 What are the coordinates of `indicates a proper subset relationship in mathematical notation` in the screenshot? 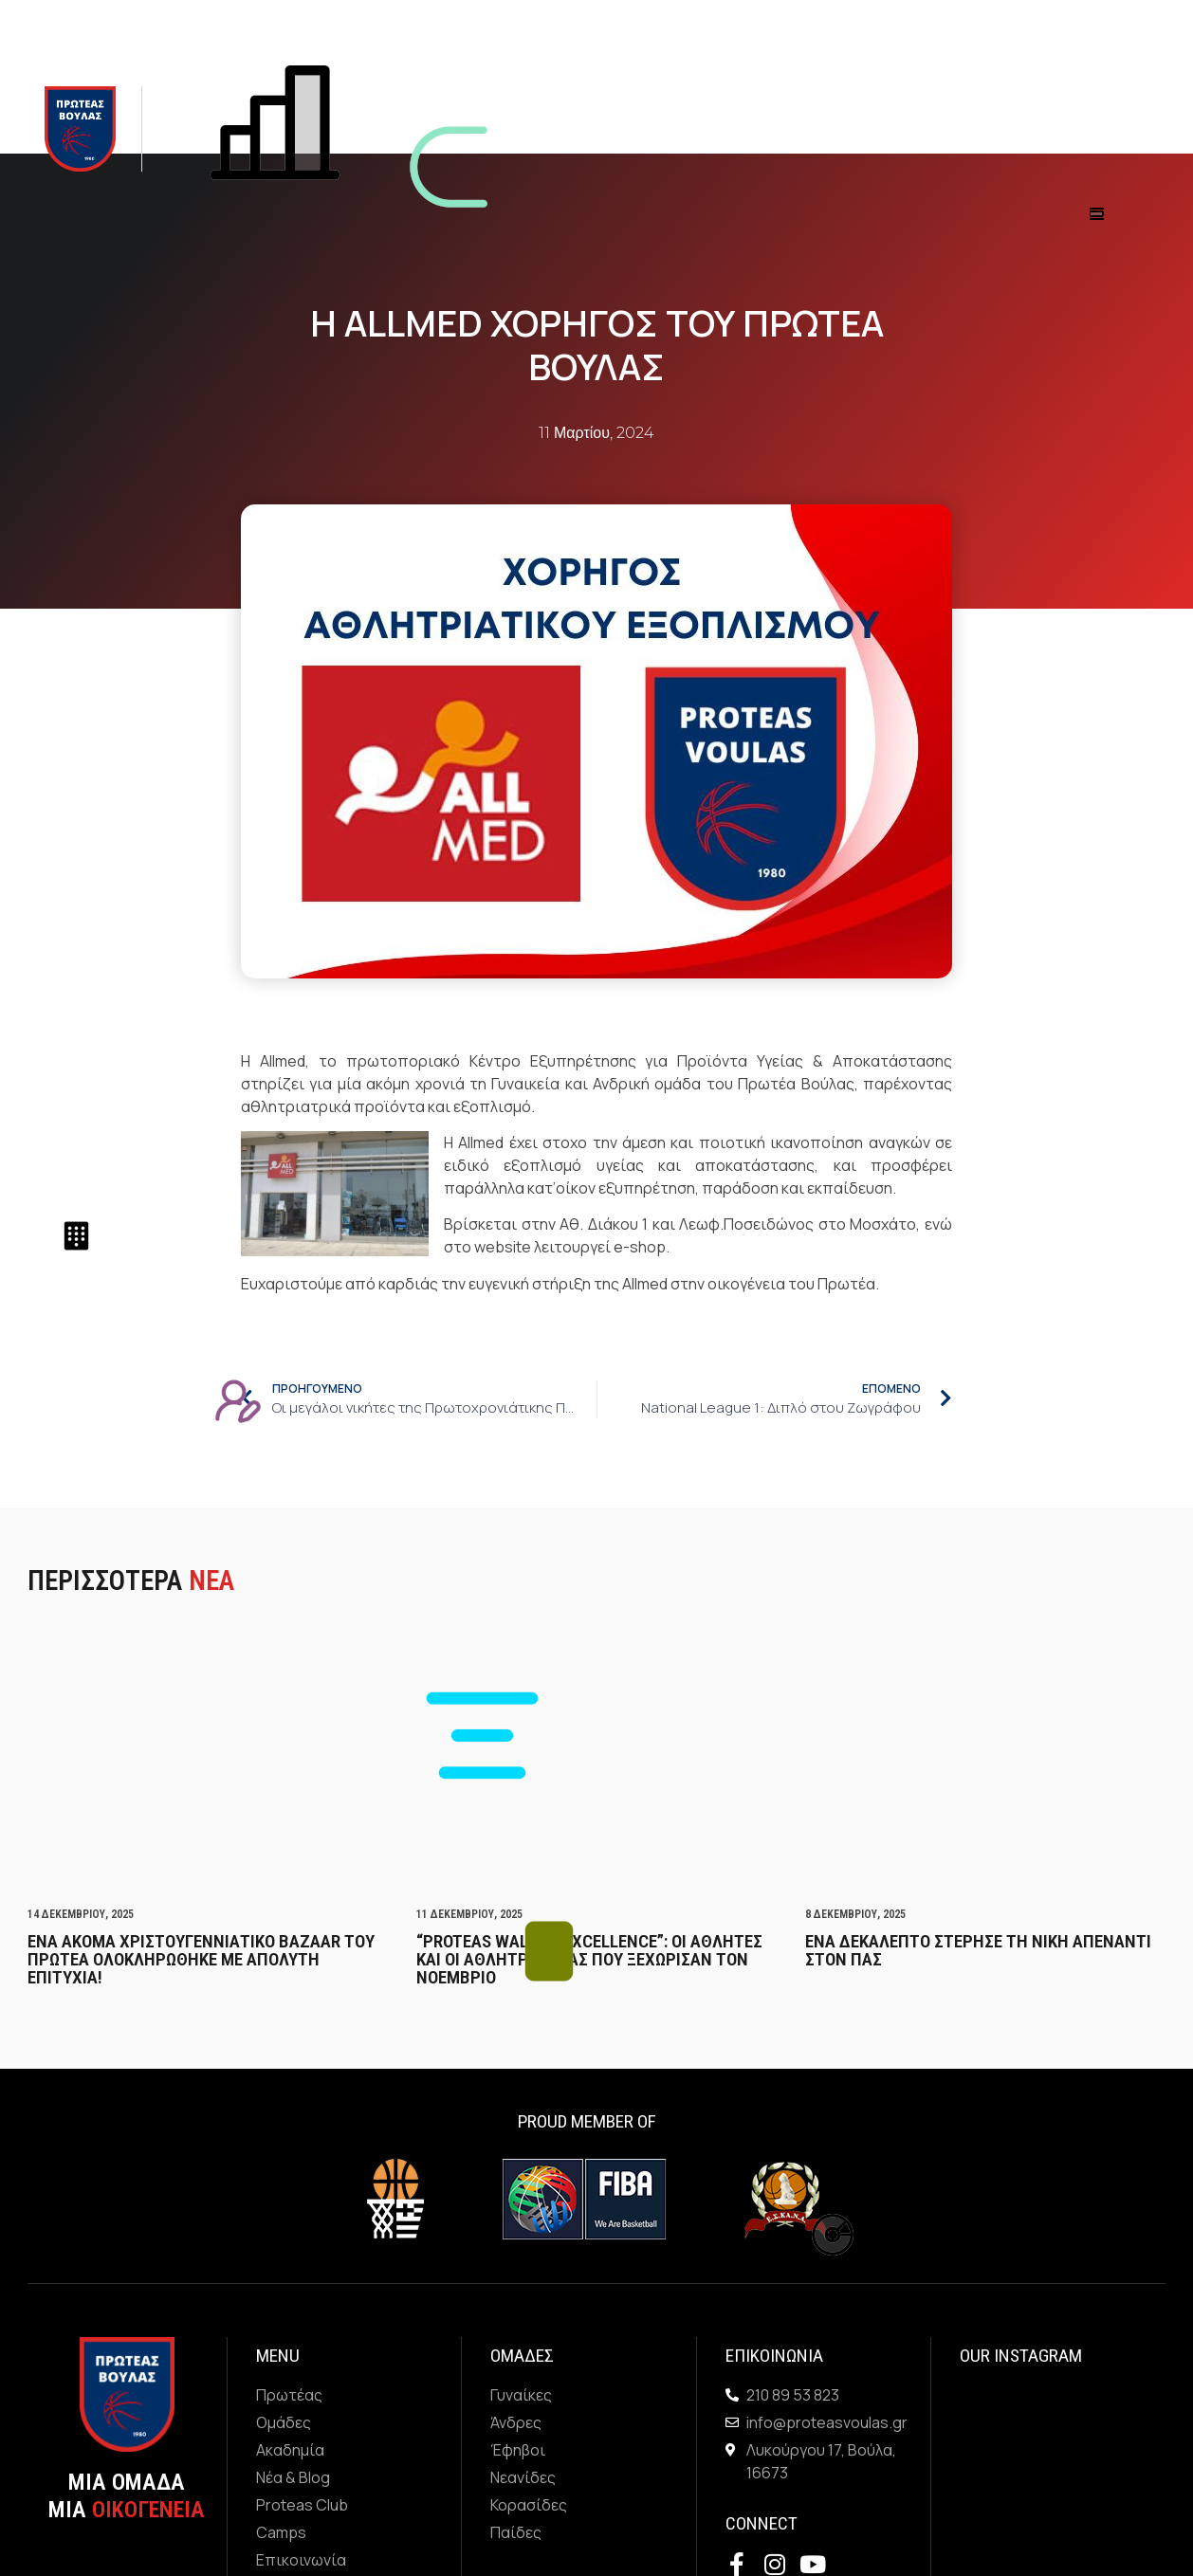 It's located at (450, 167).